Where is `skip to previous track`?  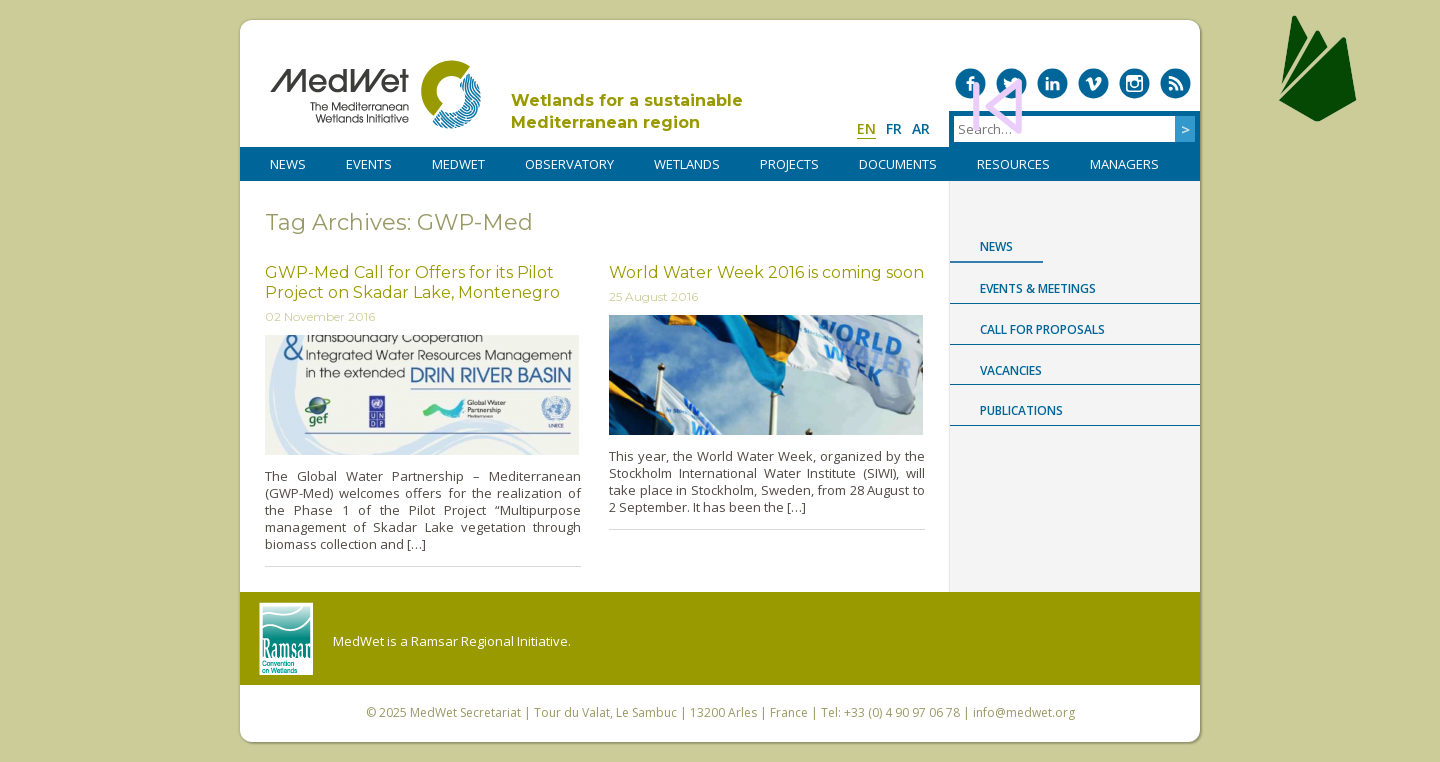
skip to previous track is located at coordinates (997, 106).